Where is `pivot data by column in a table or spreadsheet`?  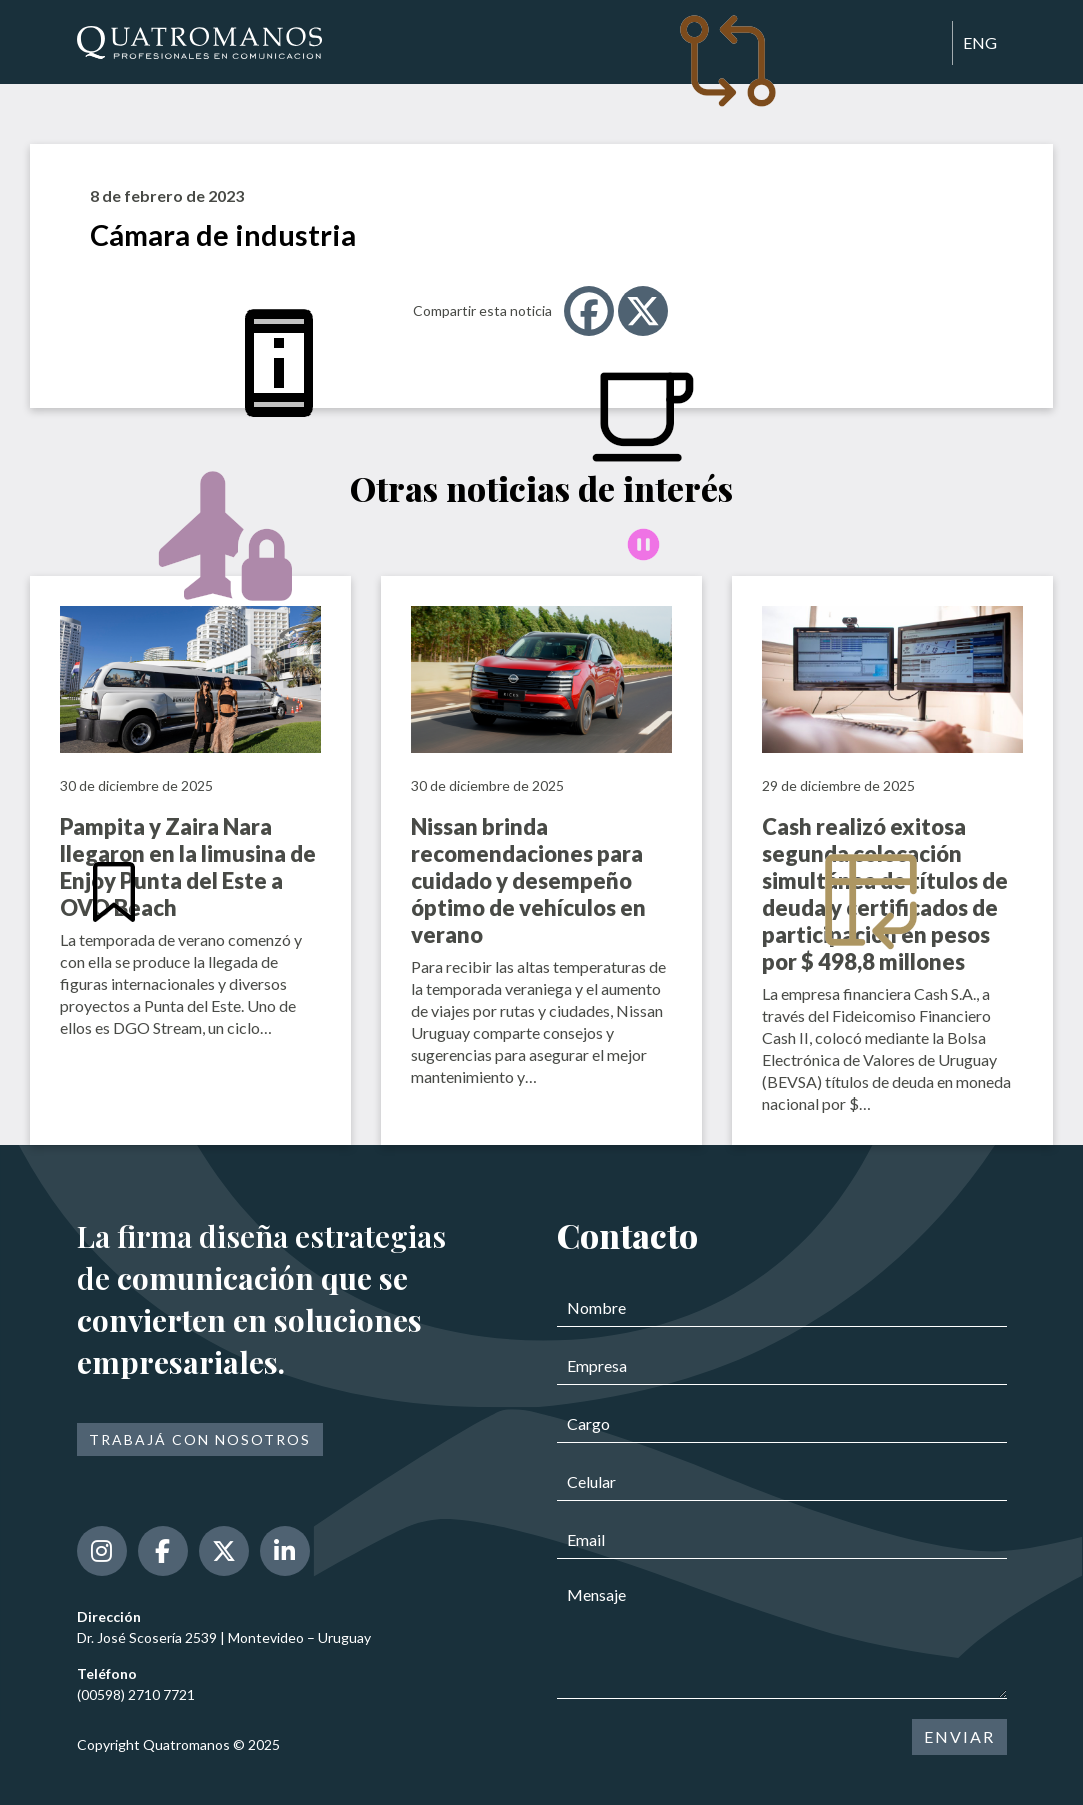
pivot data by column in a table or spreadsheet is located at coordinates (871, 900).